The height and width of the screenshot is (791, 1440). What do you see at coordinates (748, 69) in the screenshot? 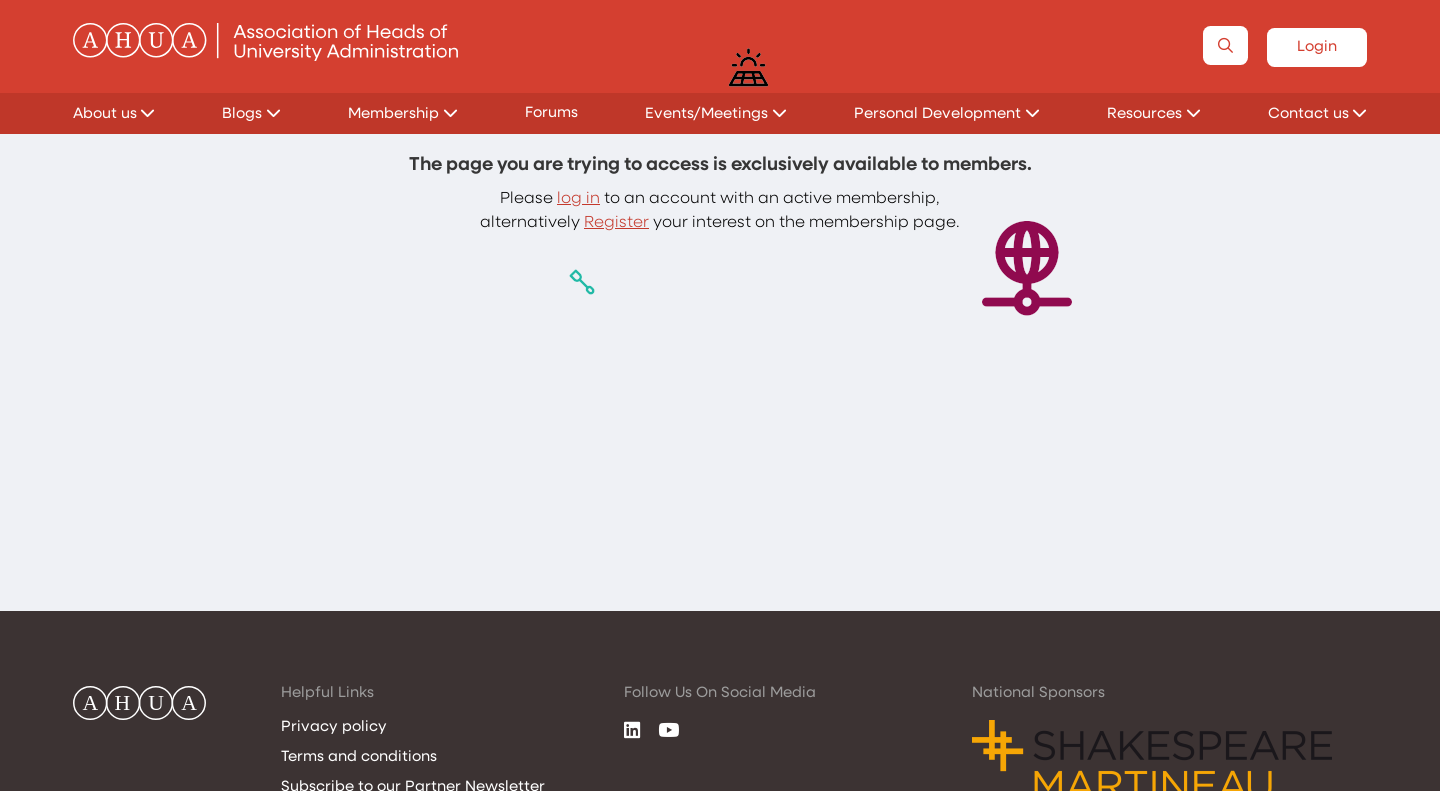
I see `view solar energy or panel status` at bounding box center [748, 69].